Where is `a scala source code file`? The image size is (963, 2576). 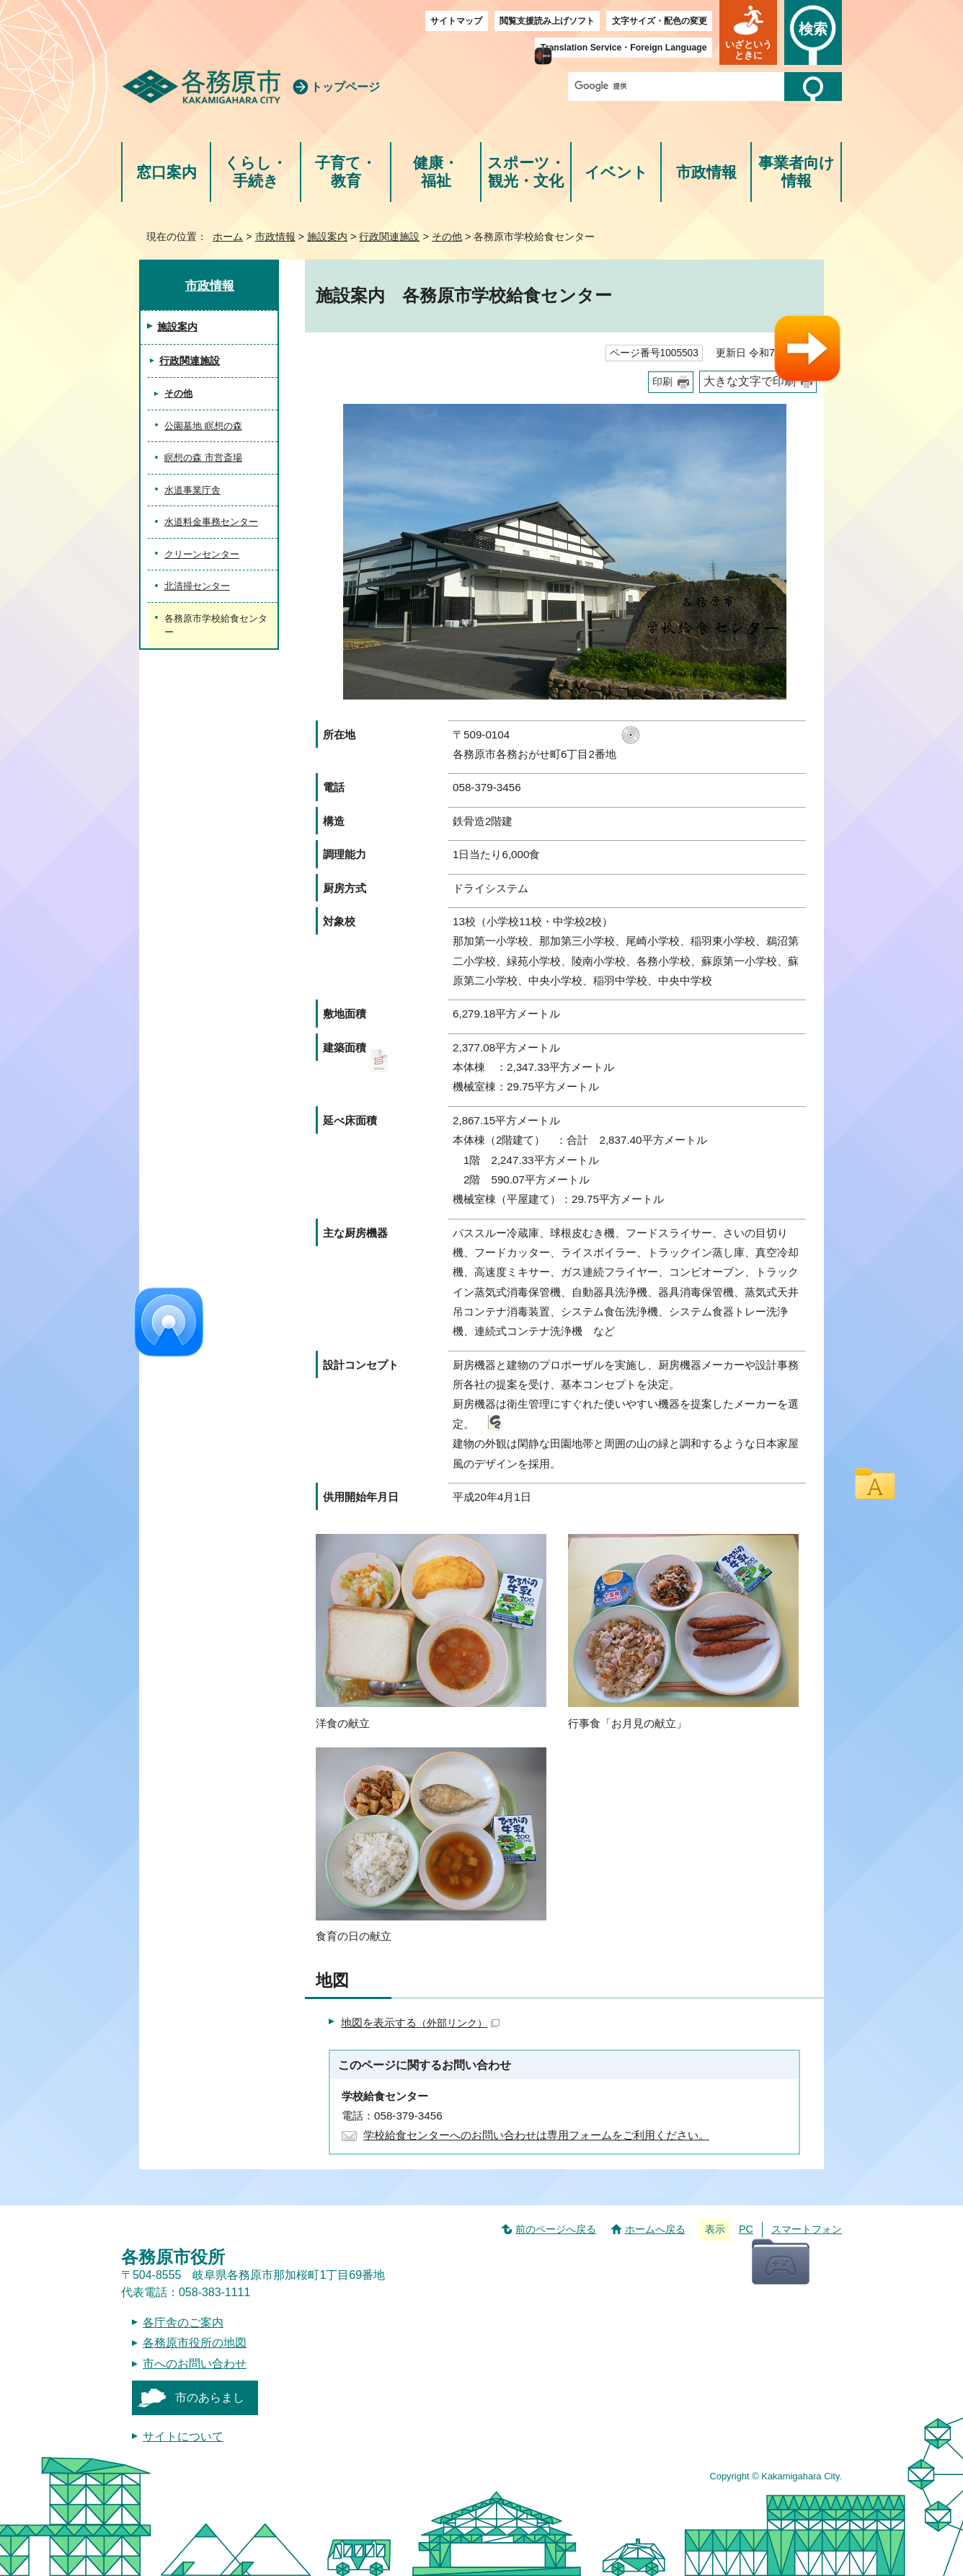
a scala source code file is located at coordinates (378, 1060).